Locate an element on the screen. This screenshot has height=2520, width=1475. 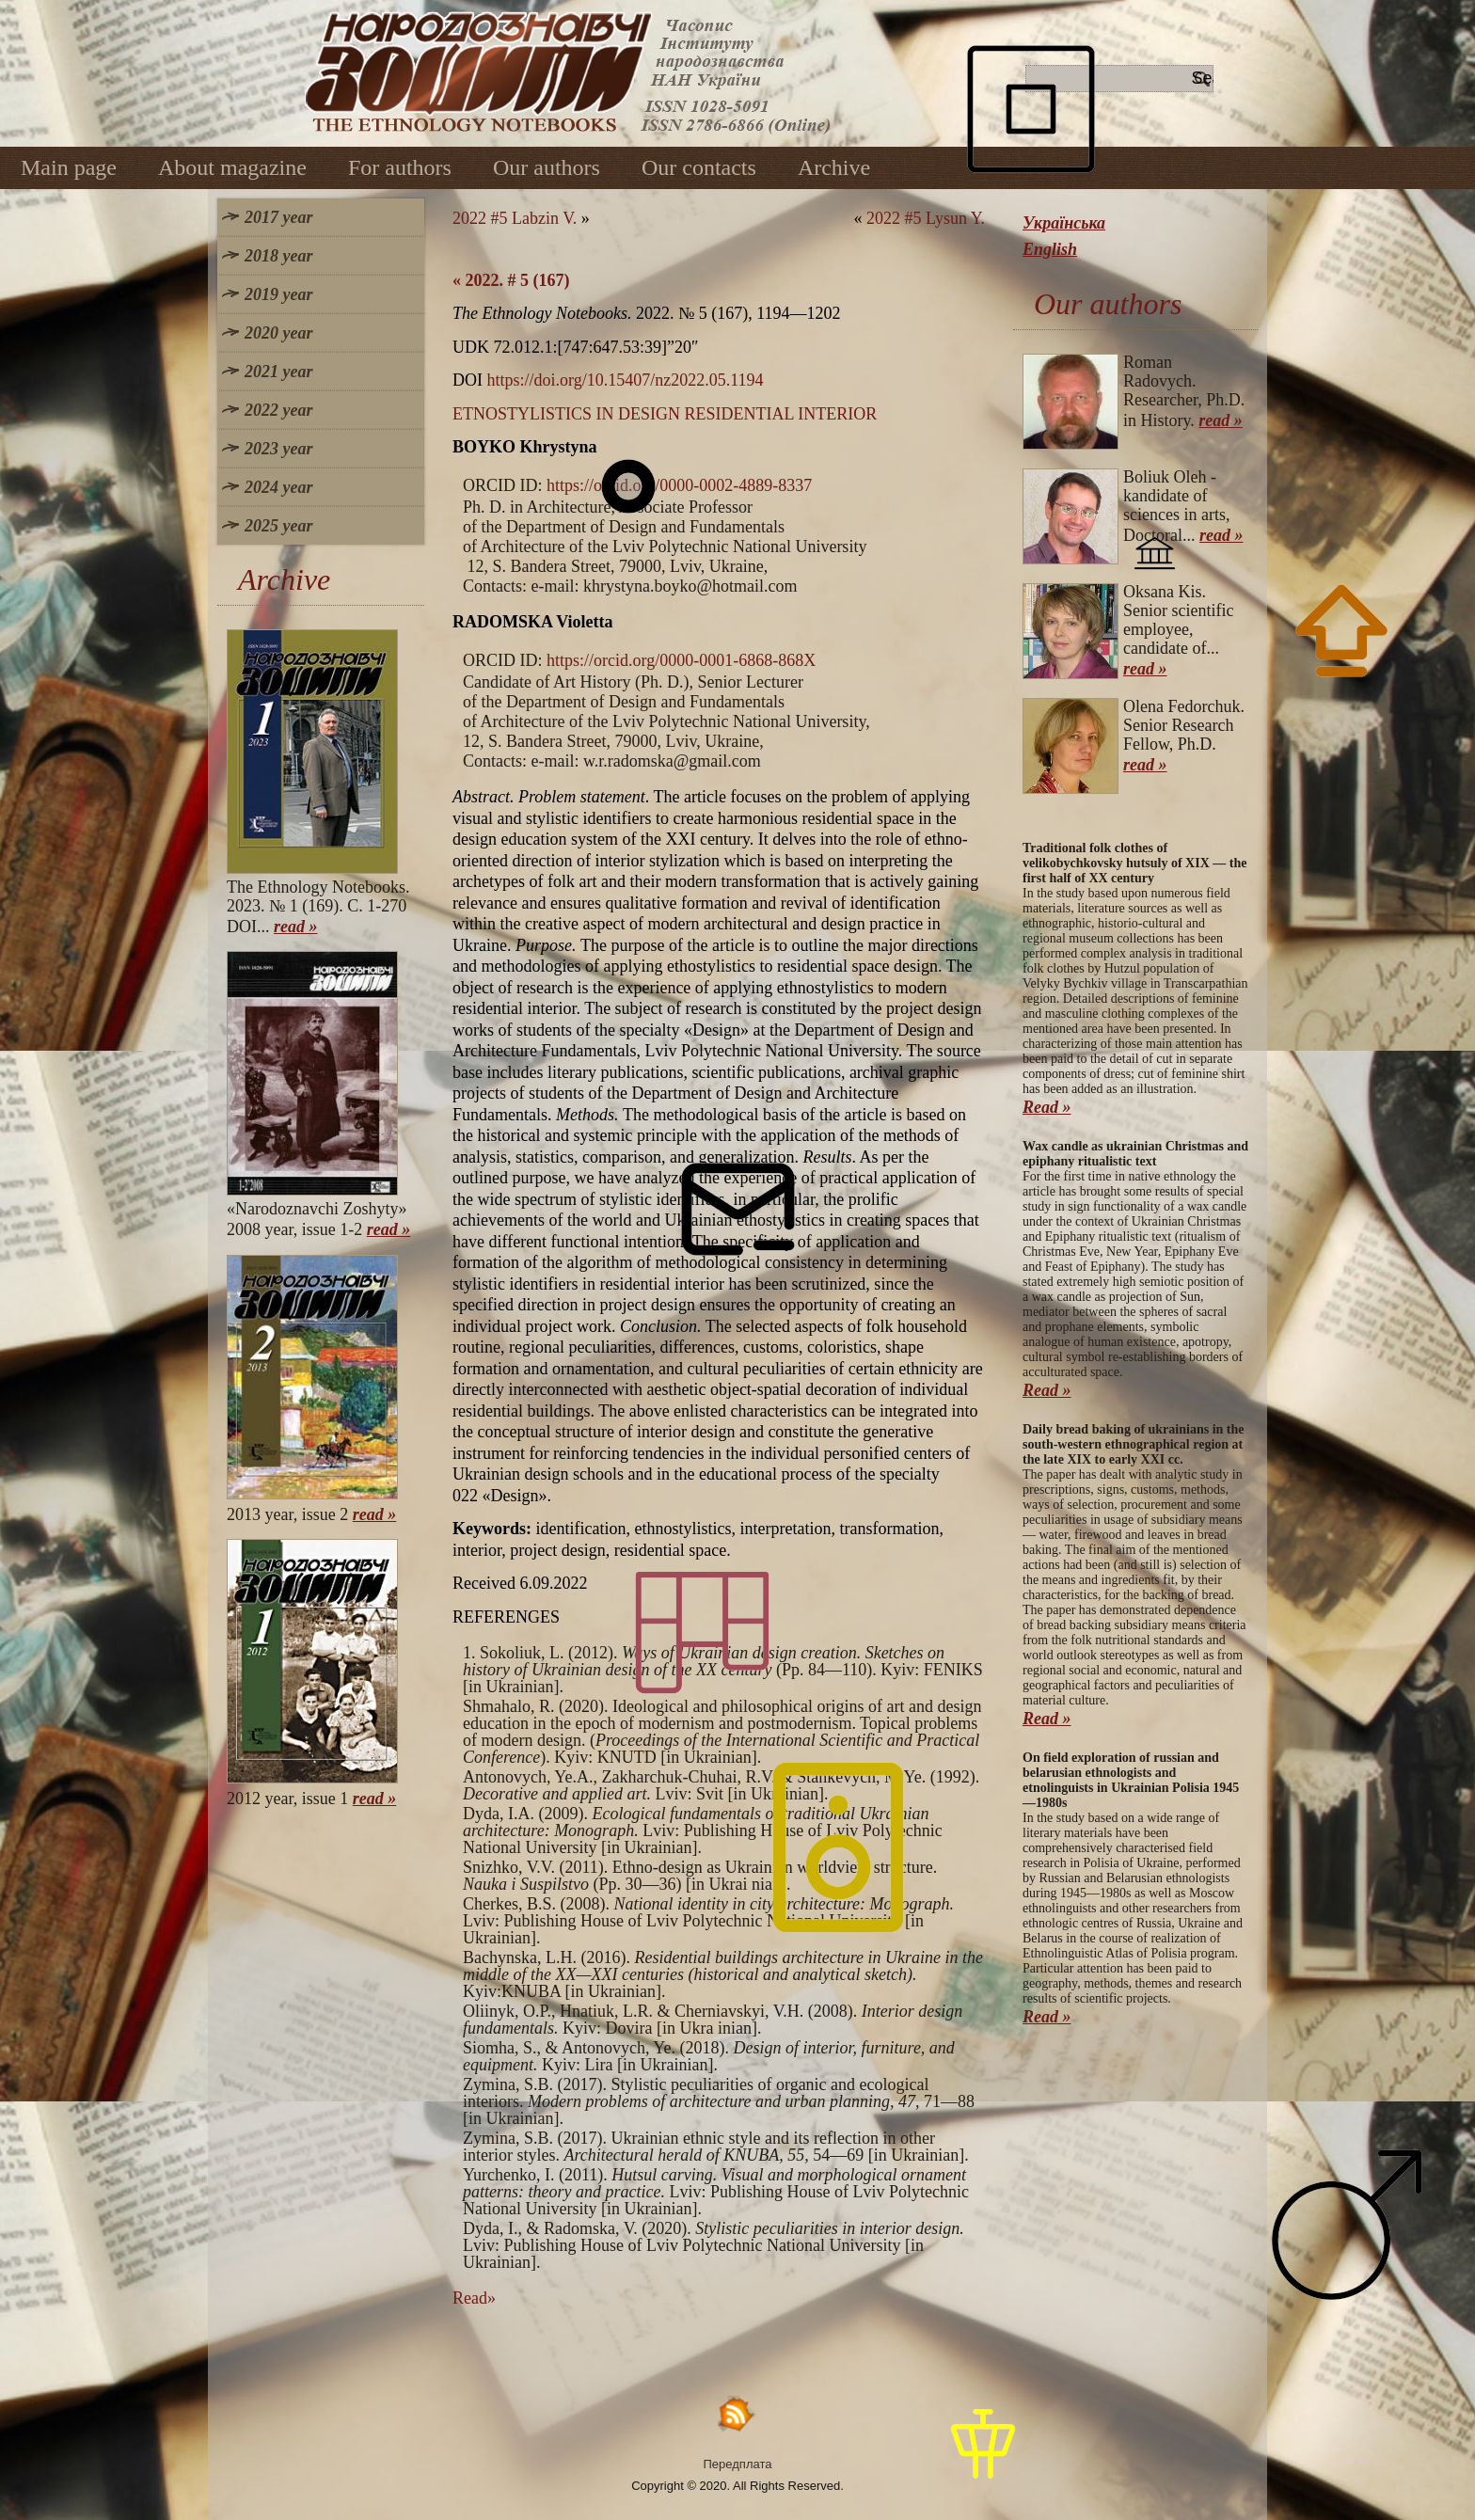
upload a file or content is located at coordinates (1341, 634).